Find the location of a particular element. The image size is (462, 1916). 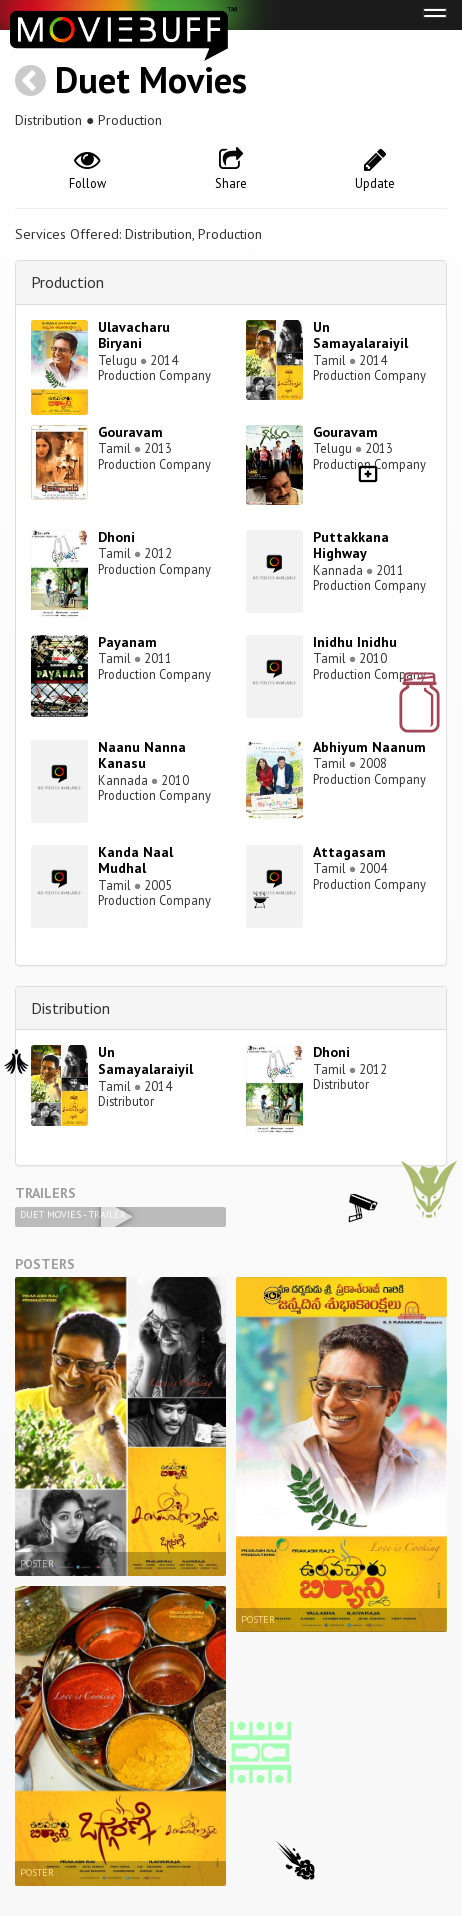

browse outdoor cooking or grilling recipes is located at coordinates (261, 900).